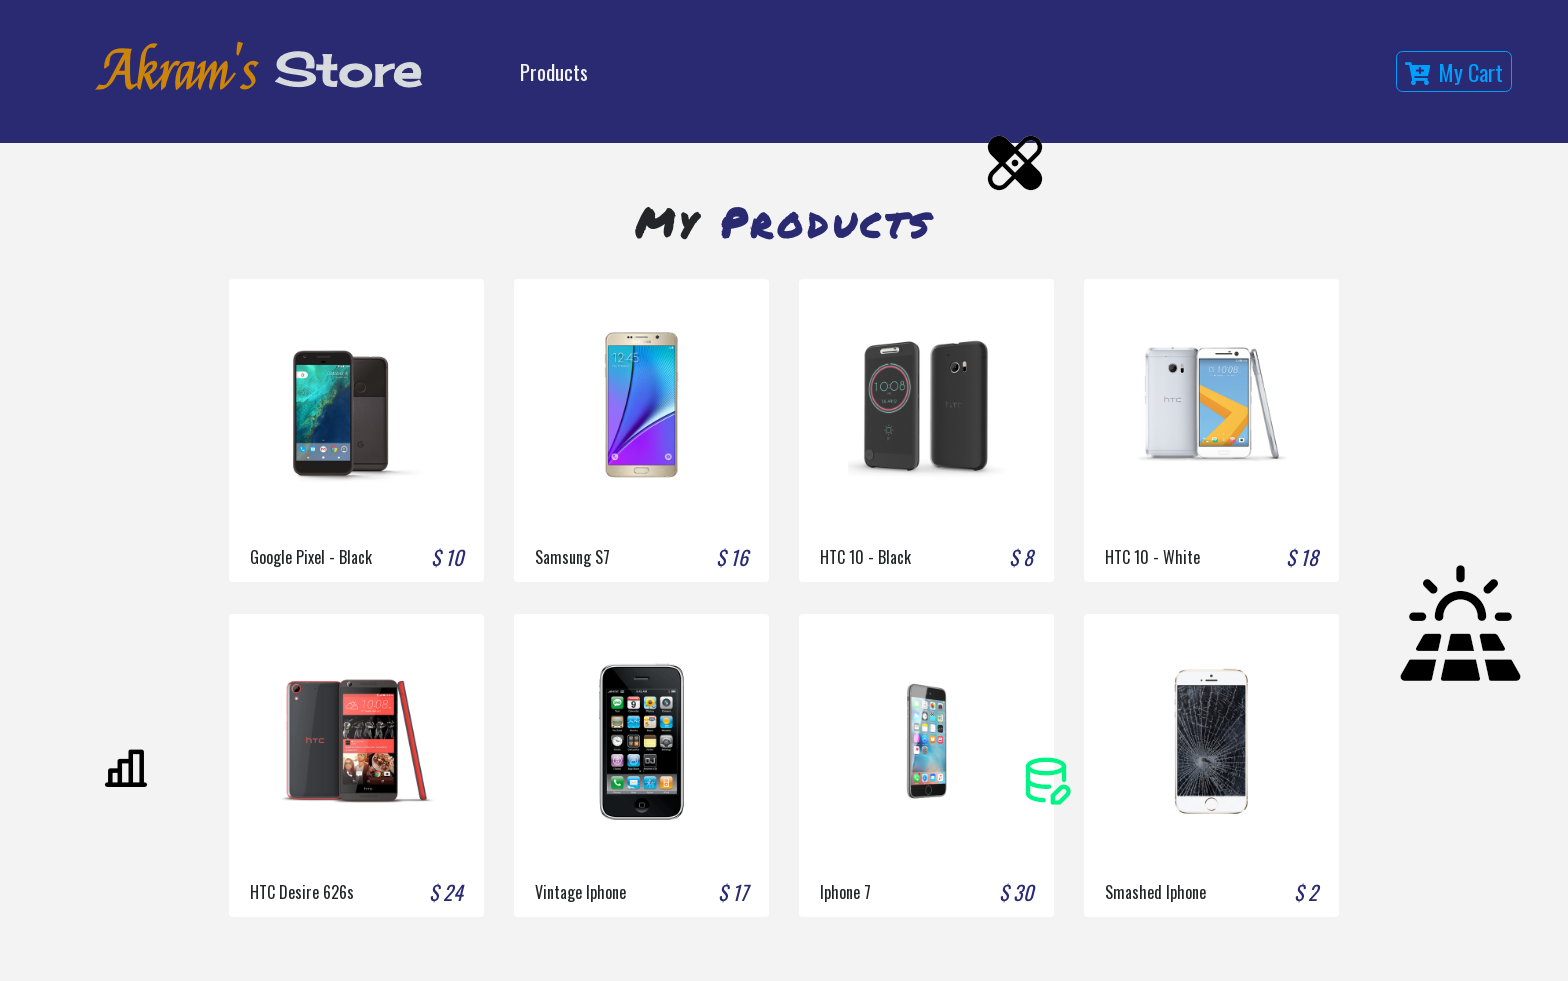 The image size is (1568, 981). Describe the element at coordinates (126, 769) in the screenshot. I see `view analytics or statistics` at that location.